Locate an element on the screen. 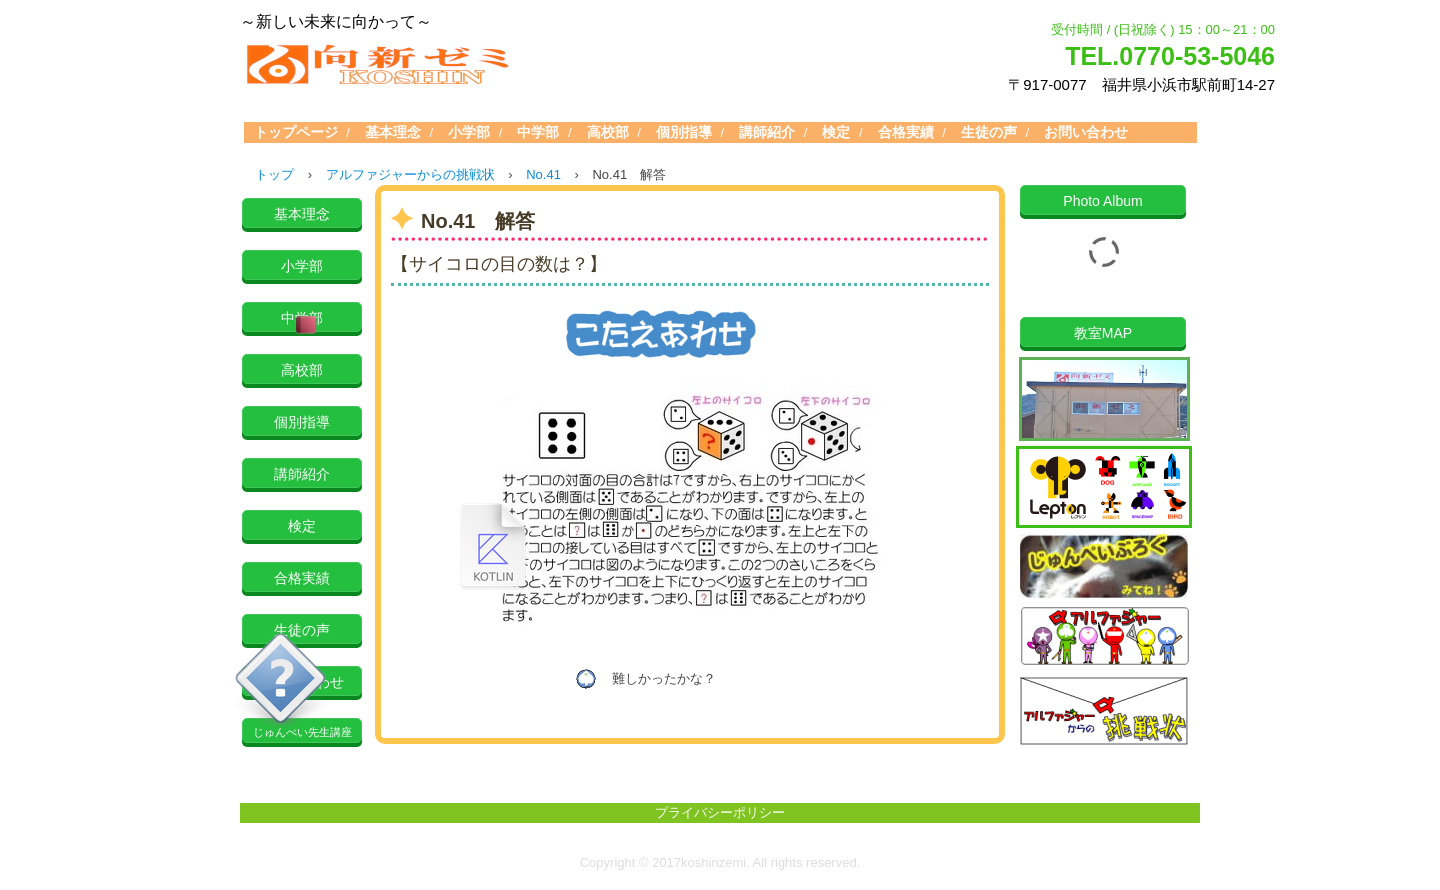 Image resolution: width=1440 pixels, height=890 pixels. access the desktop folder is located at coordinates (306, 324).